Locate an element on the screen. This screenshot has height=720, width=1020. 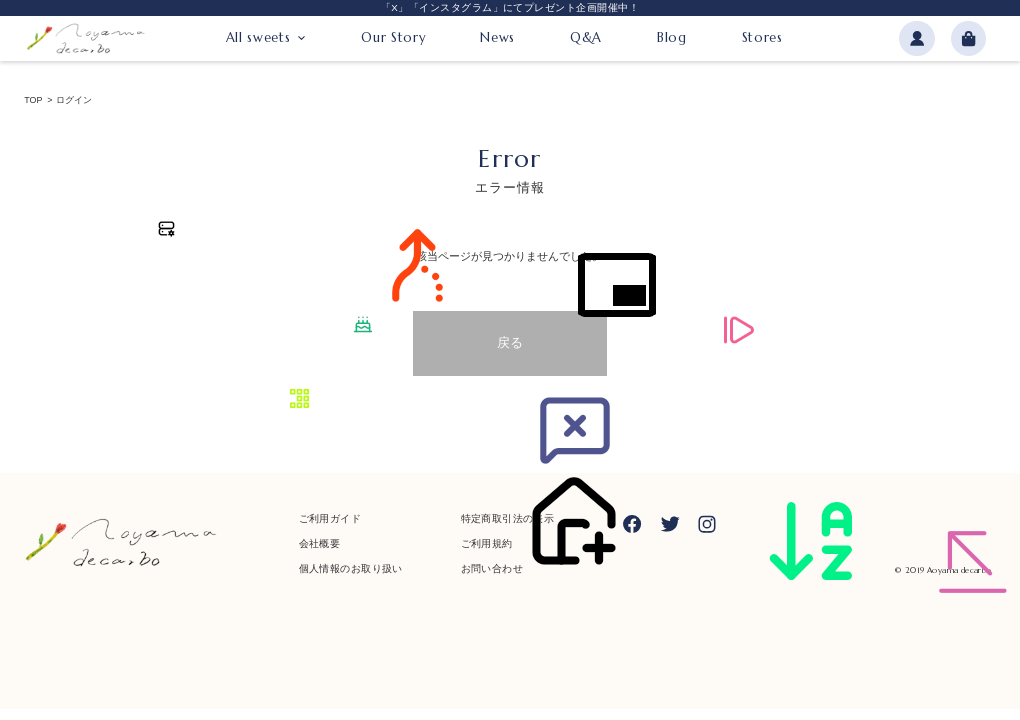
pnpm package manager logo is located at coordinates (299, 398).